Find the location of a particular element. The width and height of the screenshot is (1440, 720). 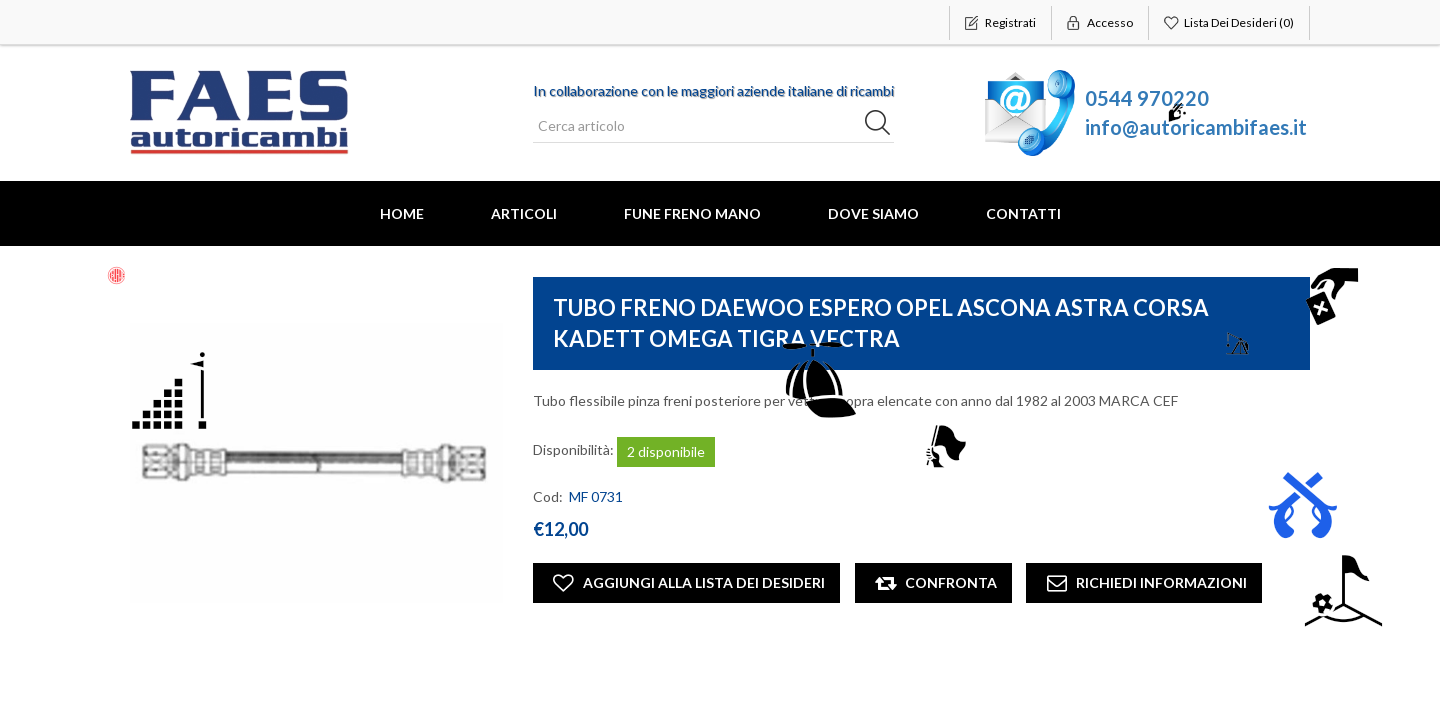

indicates combat or duel mode in a game is located at coordinates (1303, 505).